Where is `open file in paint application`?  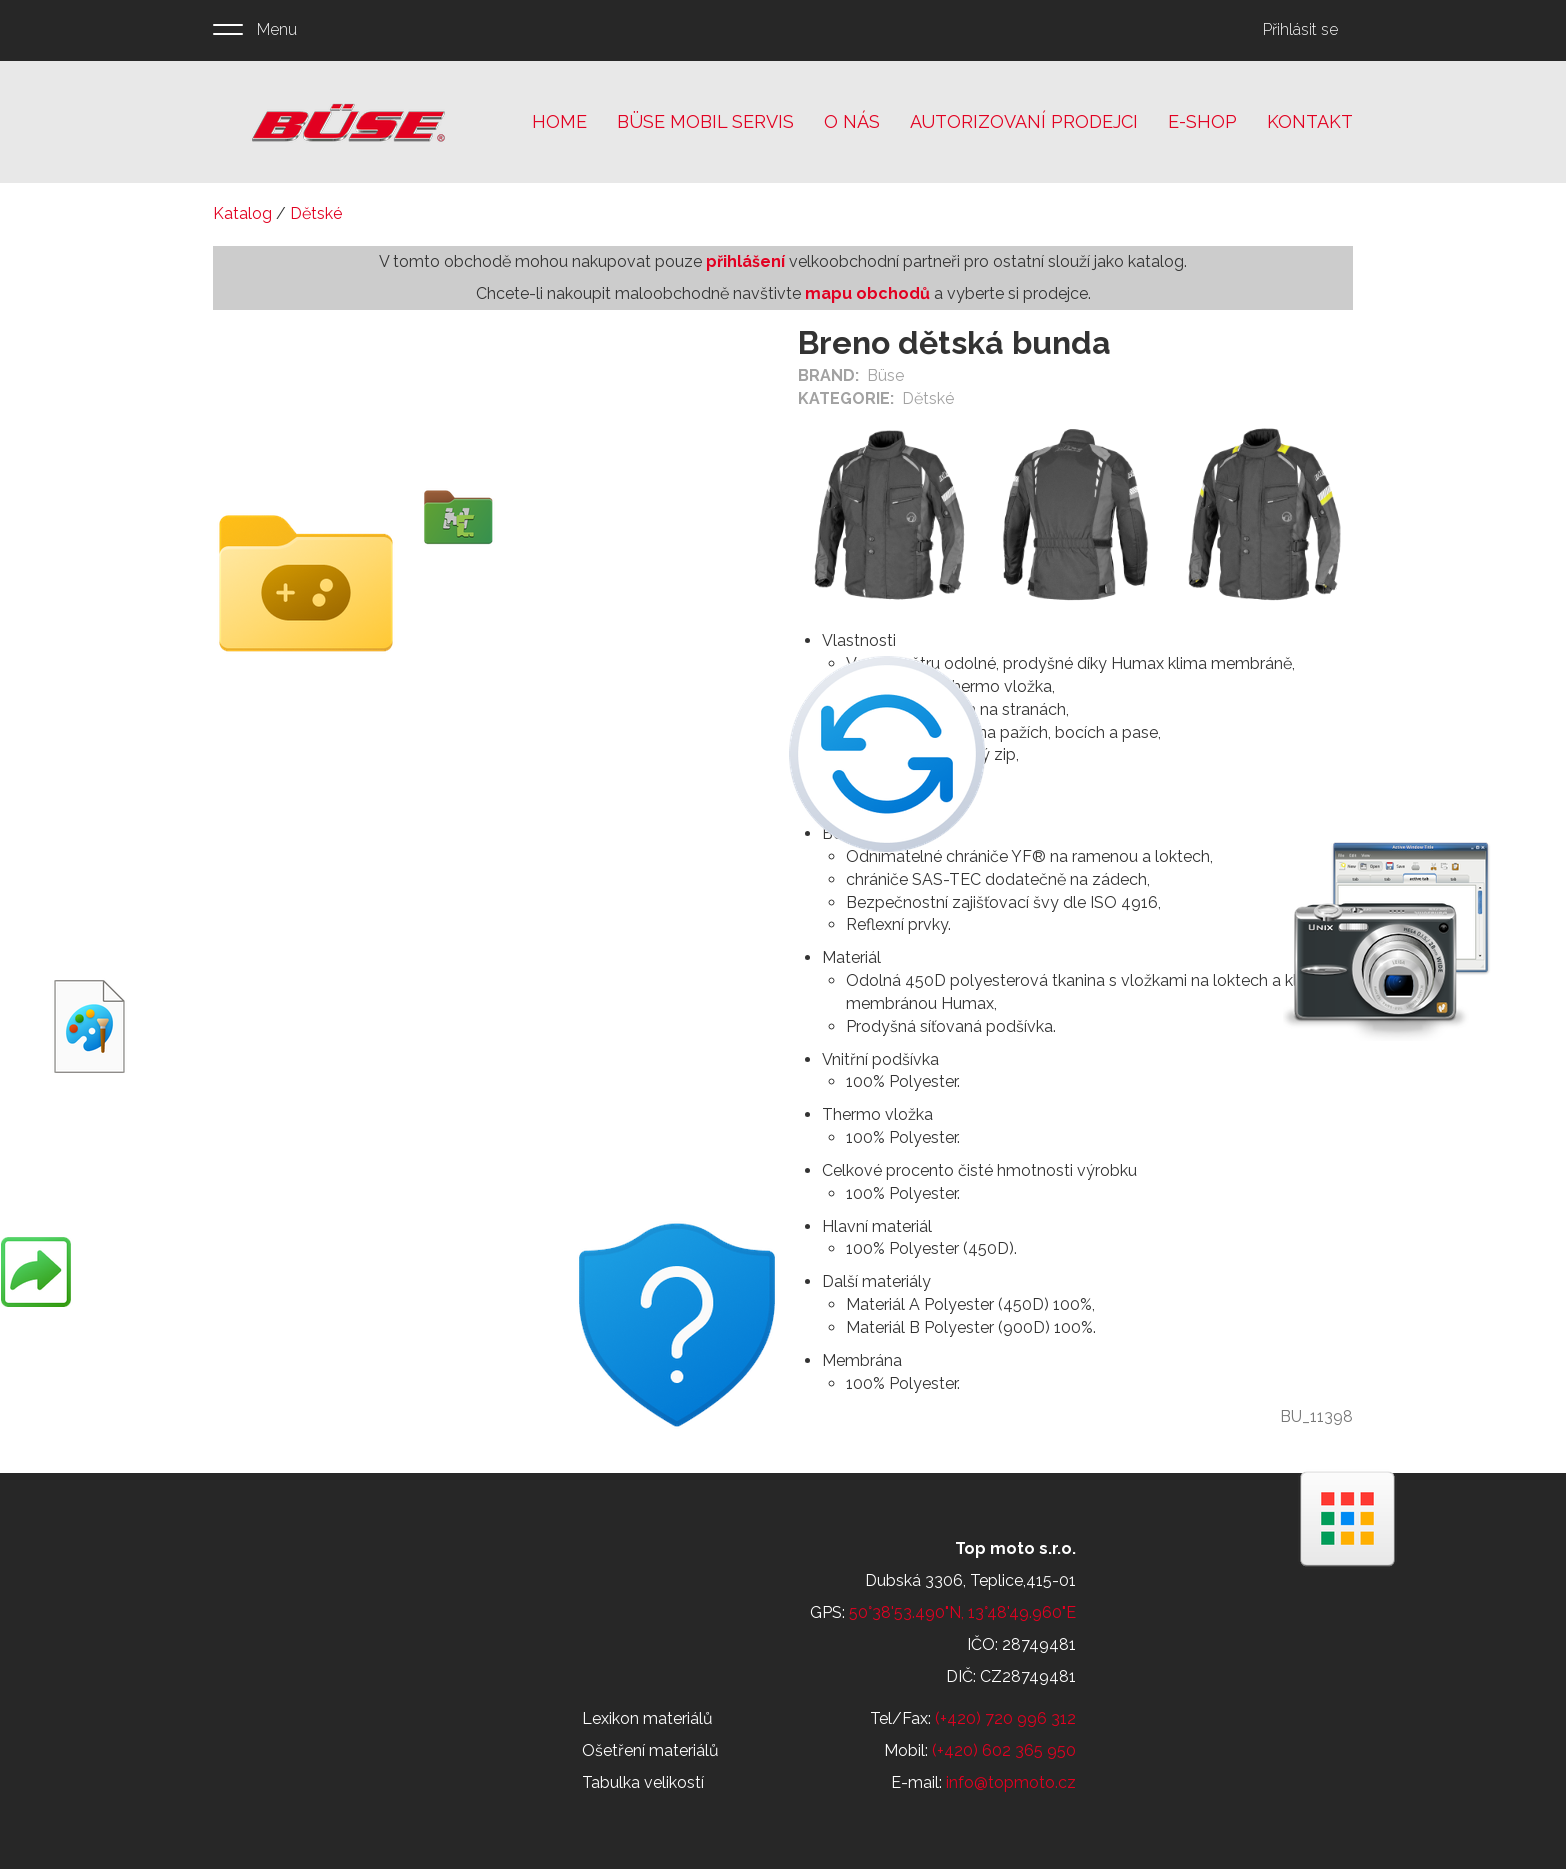
open file in paint application is located at coordinates (89, 1026).